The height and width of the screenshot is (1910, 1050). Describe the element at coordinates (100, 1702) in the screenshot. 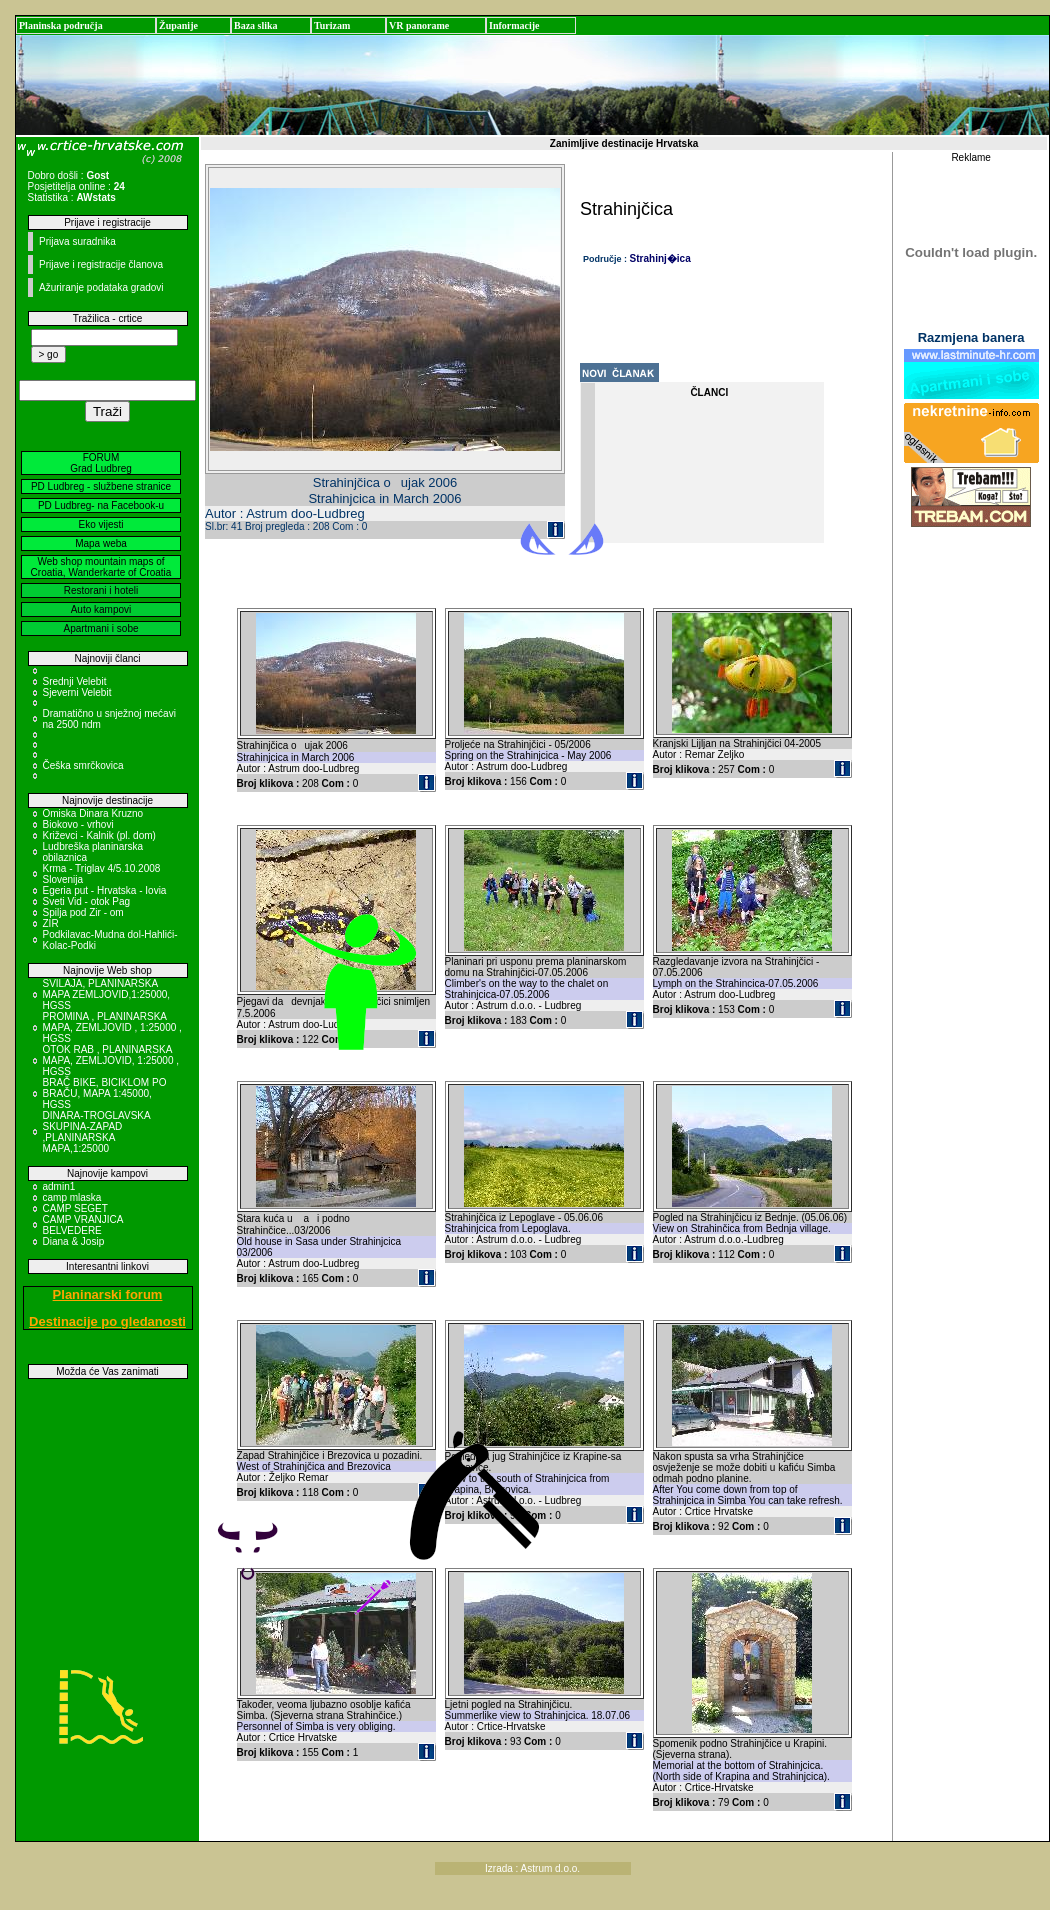

I see `access swimming pool or diving activities` at that location.